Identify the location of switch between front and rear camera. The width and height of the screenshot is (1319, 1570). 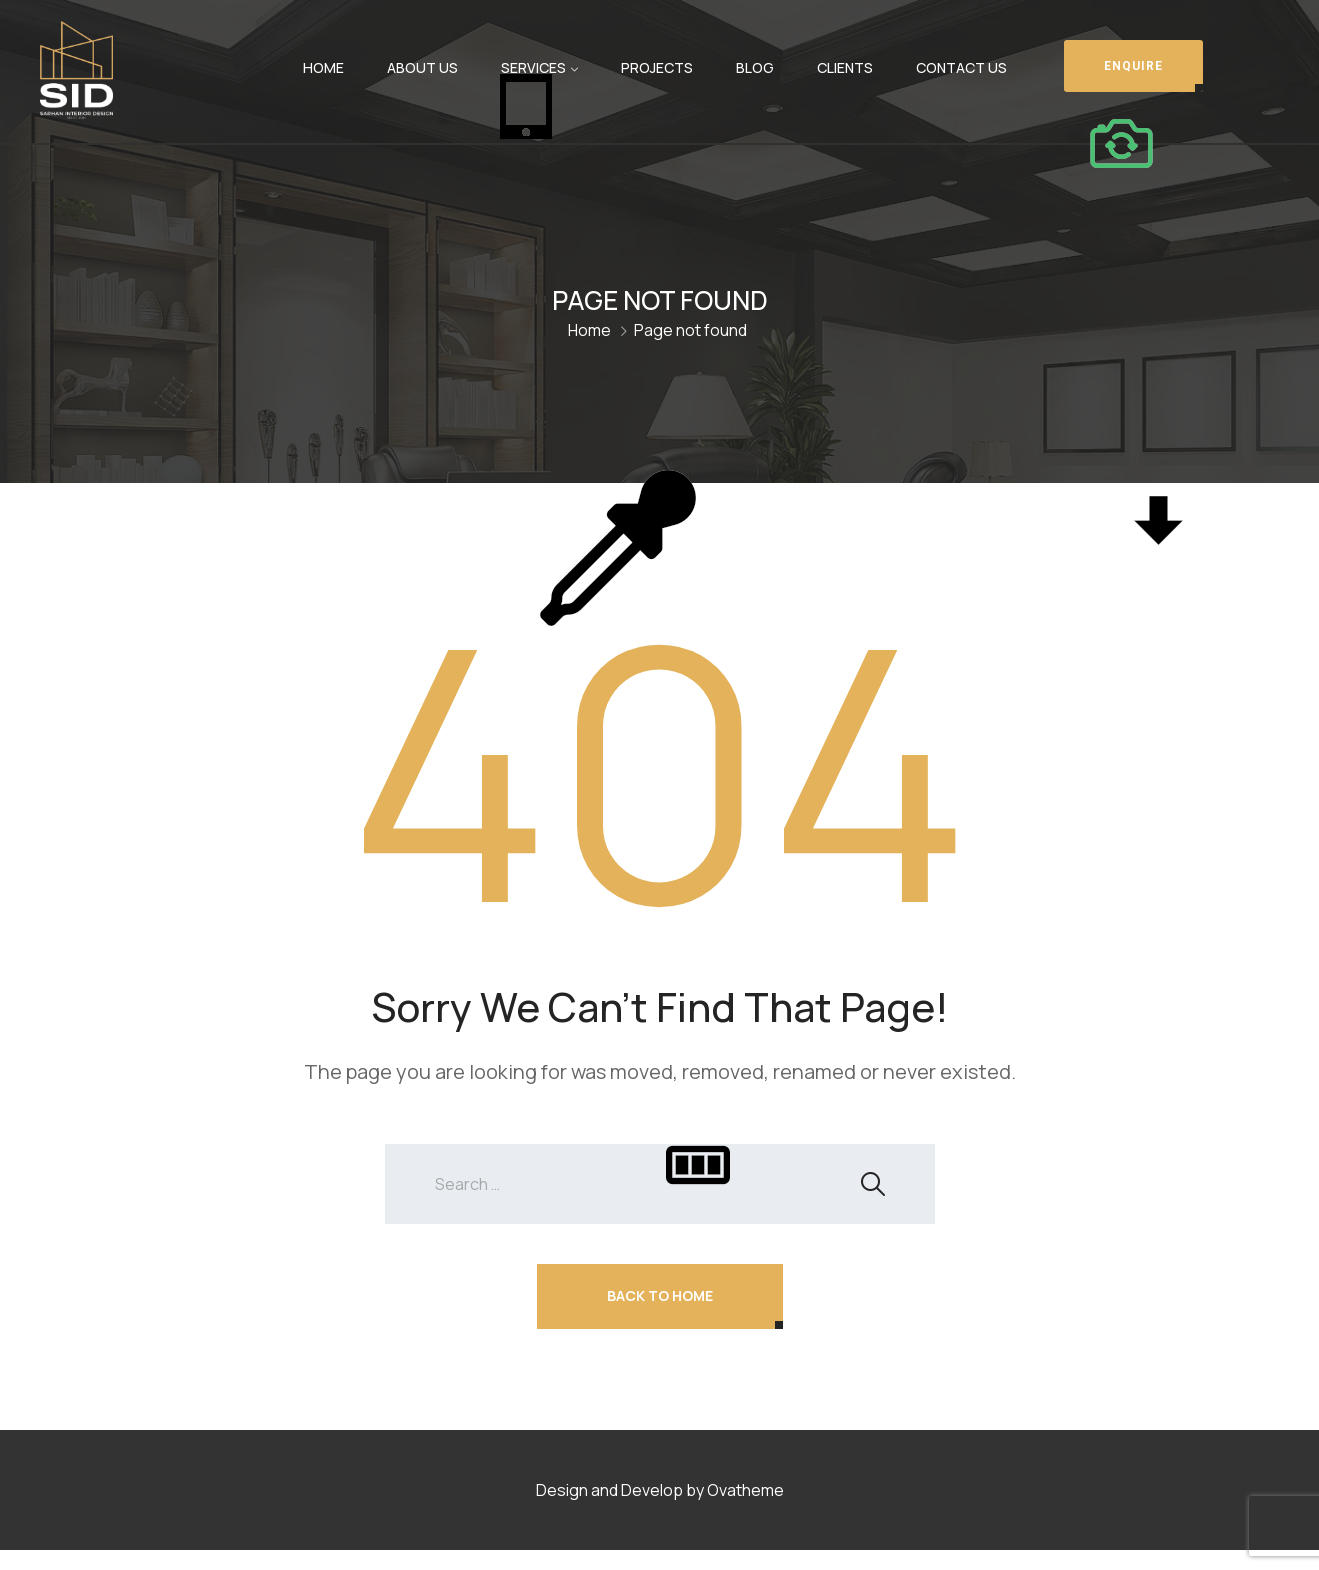
(1121, 143).